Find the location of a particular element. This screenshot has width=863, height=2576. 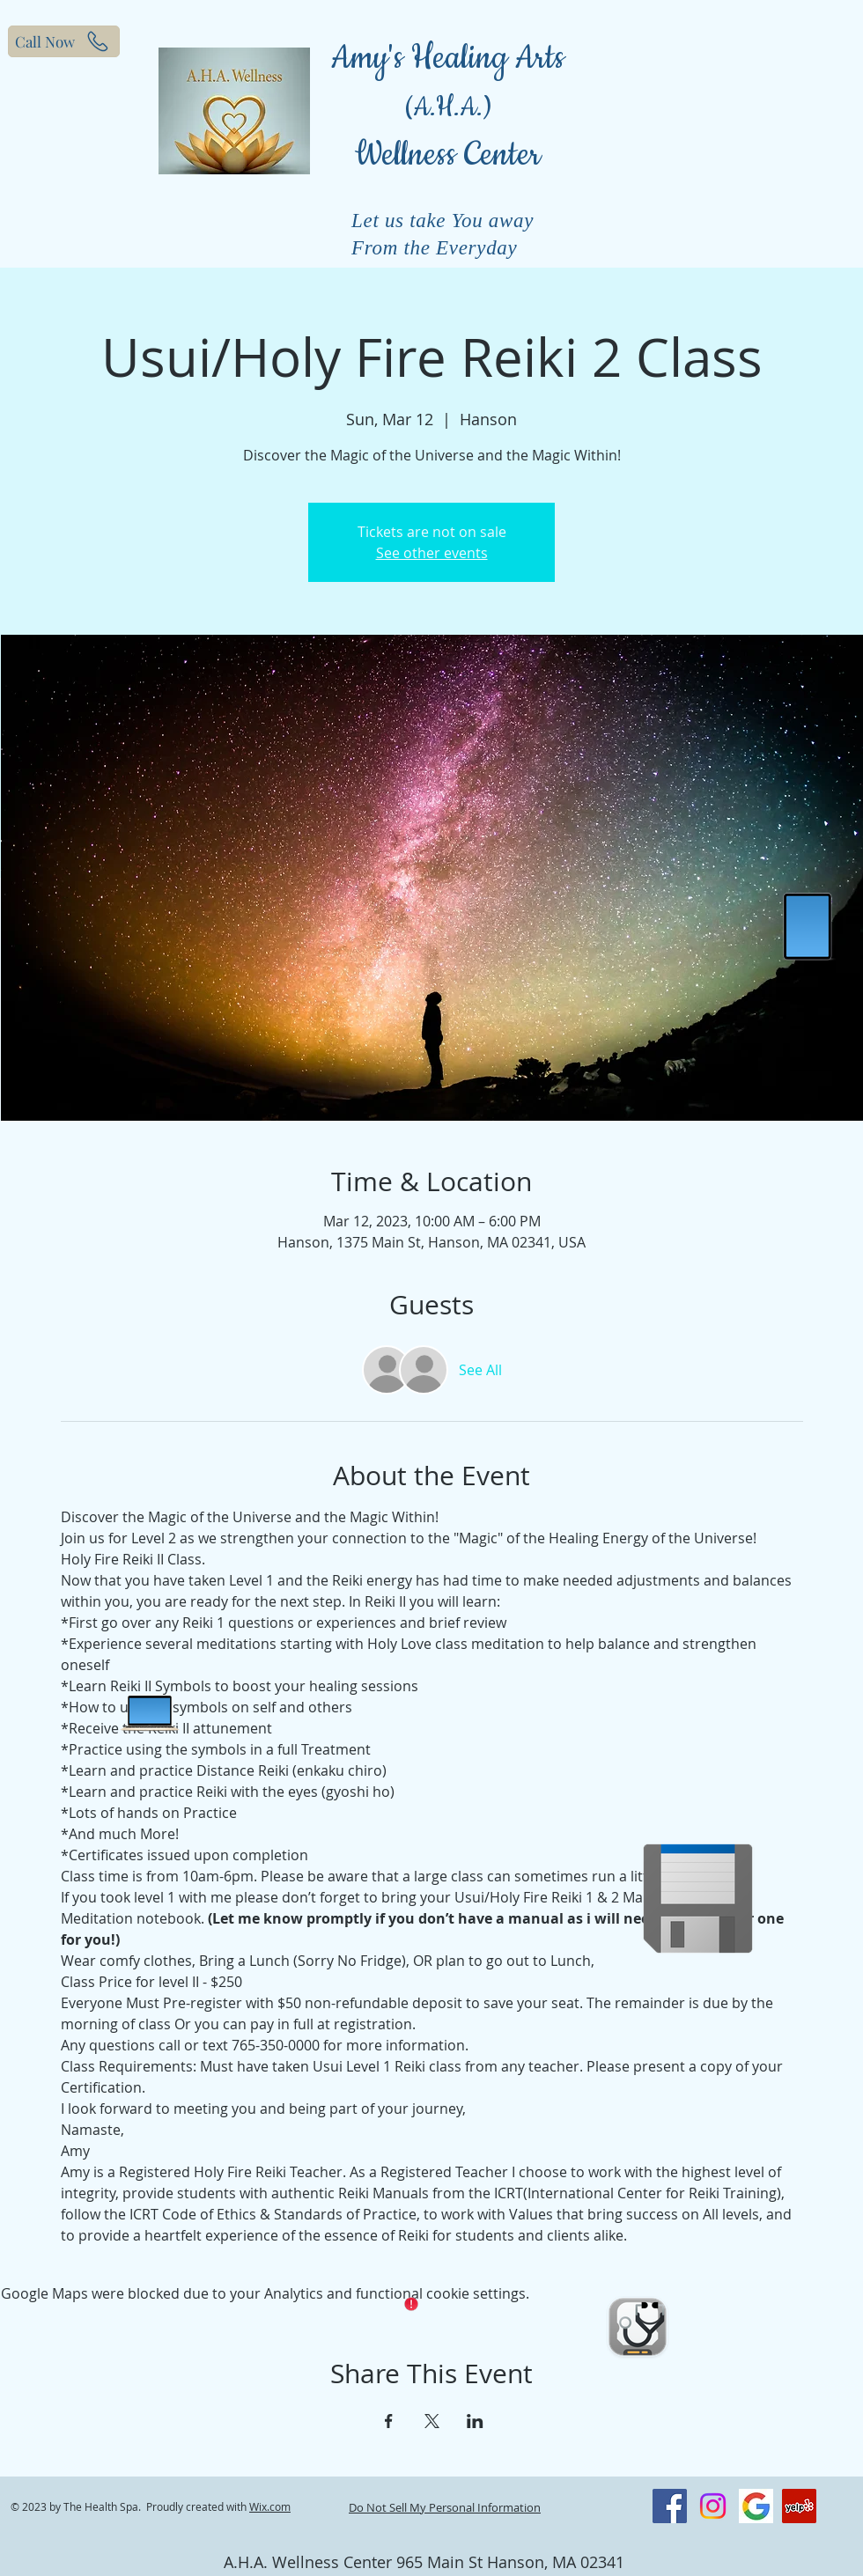

save the current file or document is located at coordinates (697, 1898).